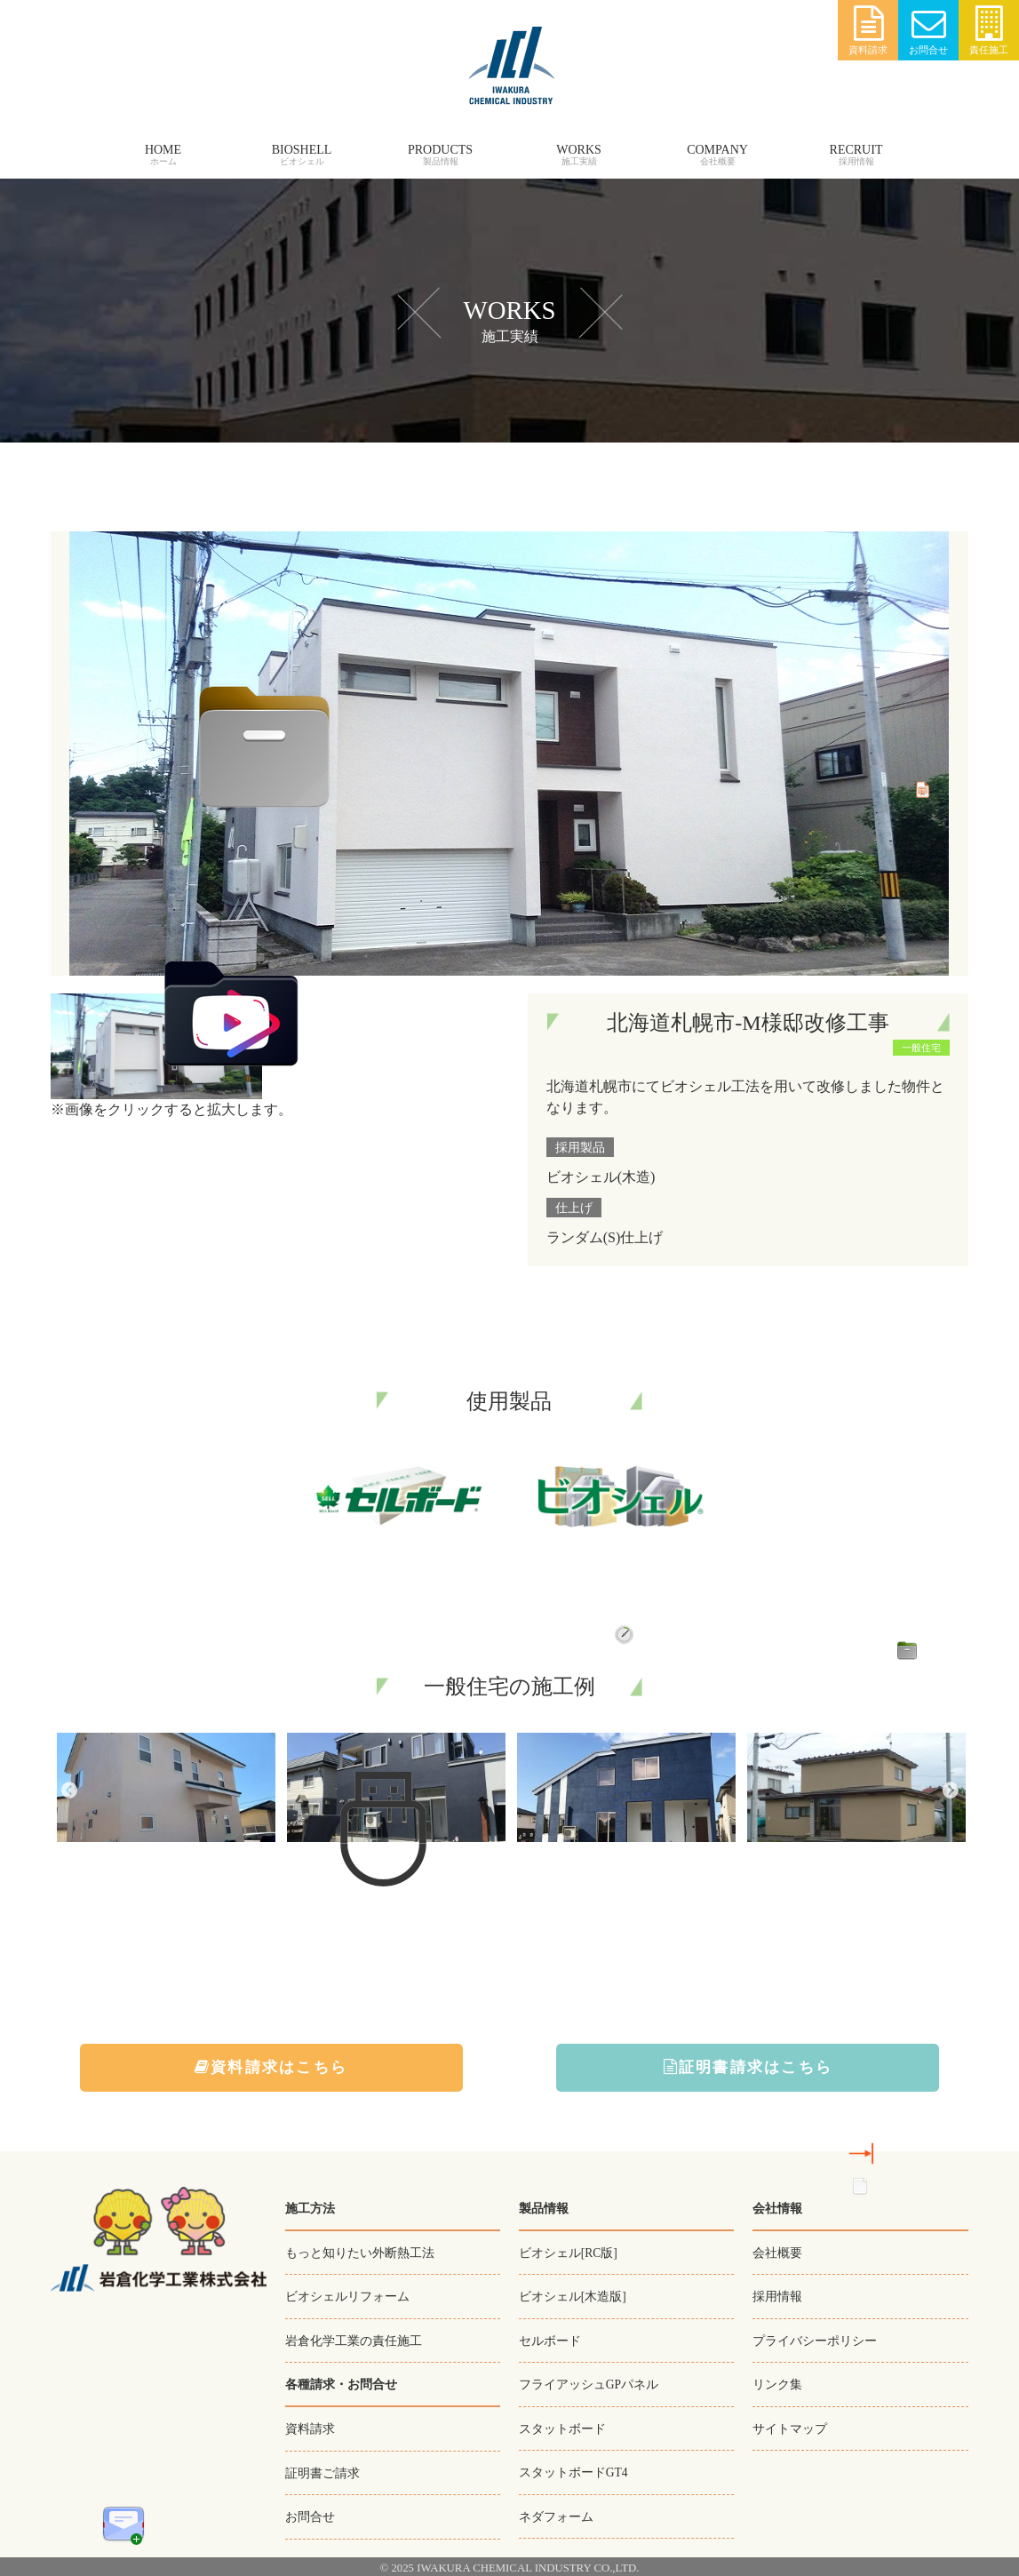  What do you see at coordinates (624, 1634) in the screenshot?
I see `open sysprof system profiler` at bounding box center [624, 1634].